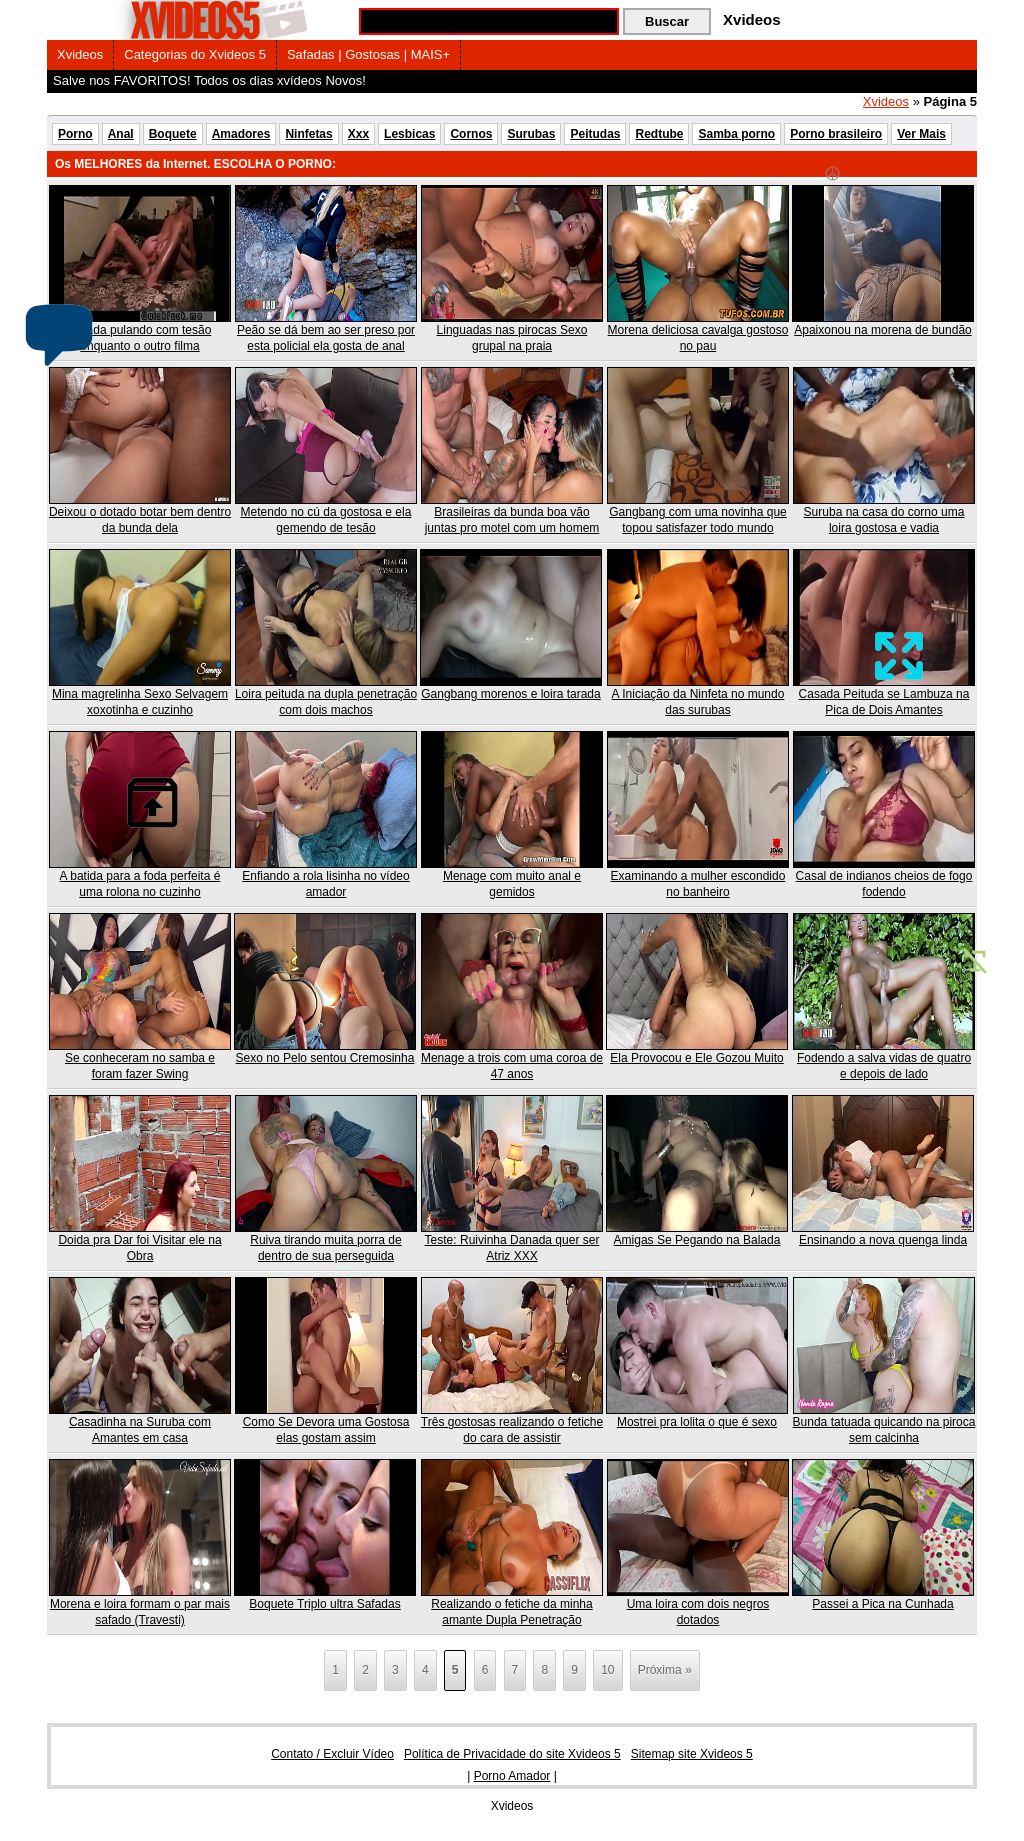 The height and width of the screenshot is (1841, 1024). I want to click on peace symbol indicator, so click(832, 173).